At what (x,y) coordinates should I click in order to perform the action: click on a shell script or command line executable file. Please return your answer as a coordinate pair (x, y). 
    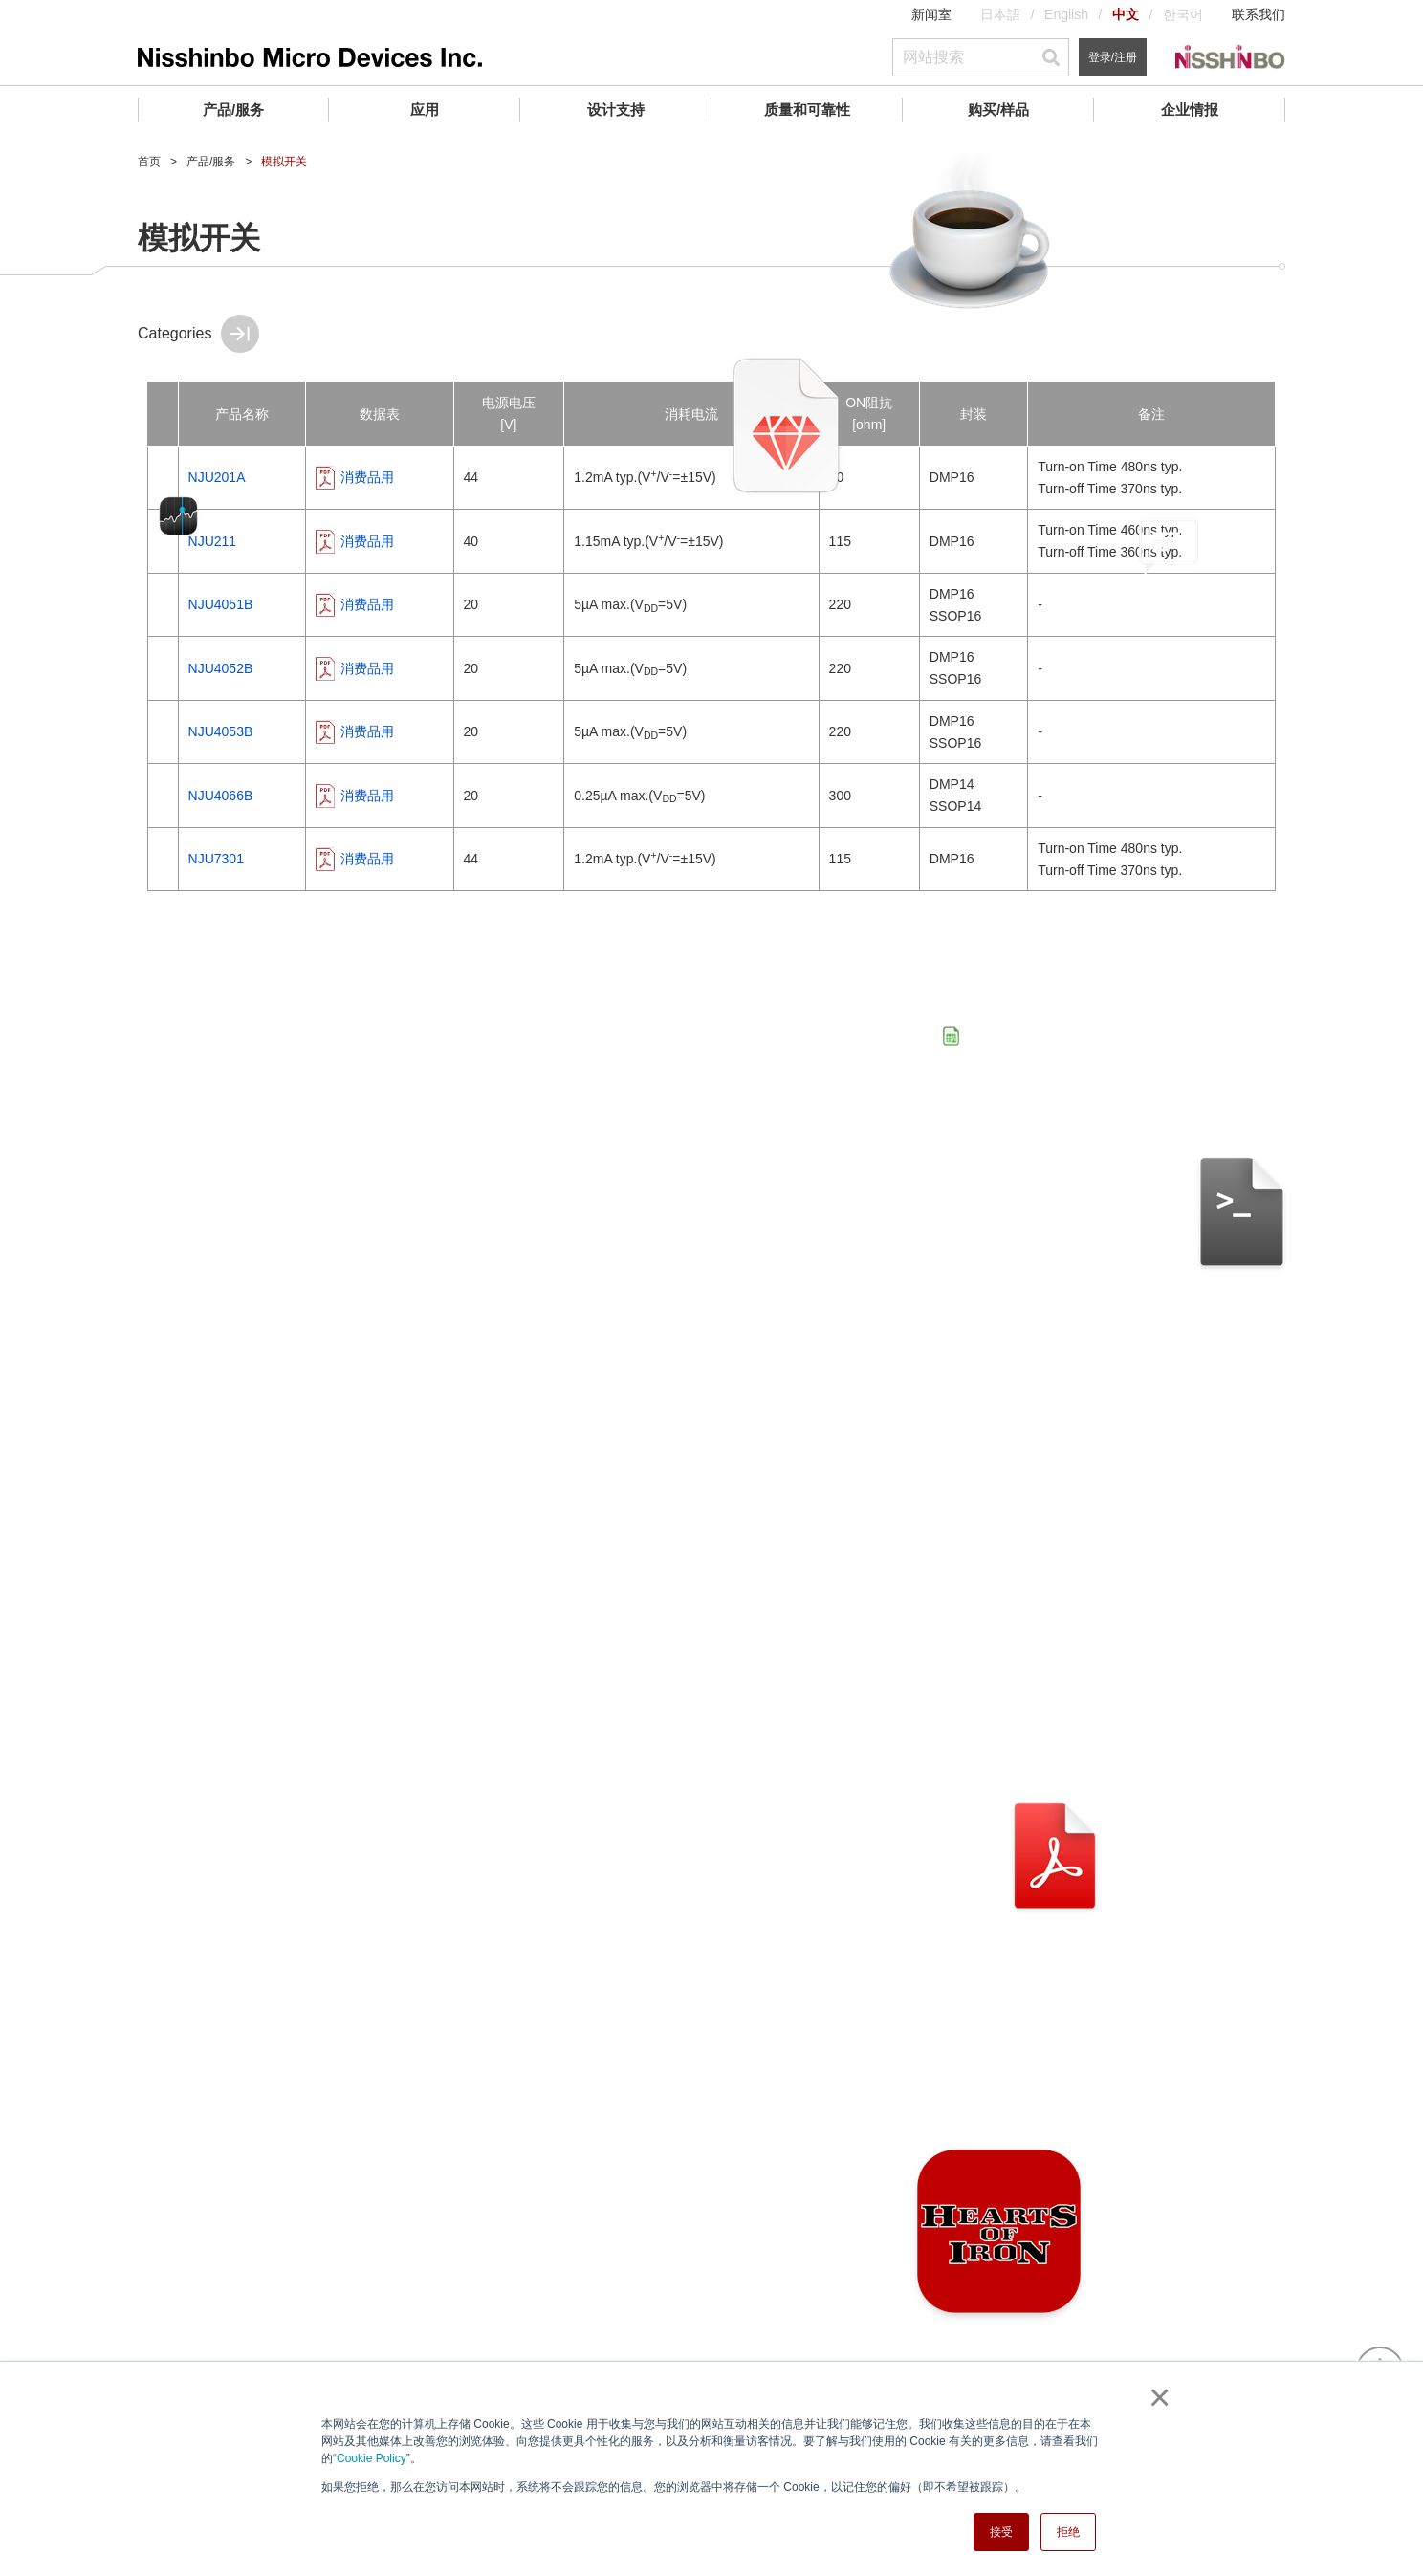
    Looking at the image, I should click on (1241, 1213).